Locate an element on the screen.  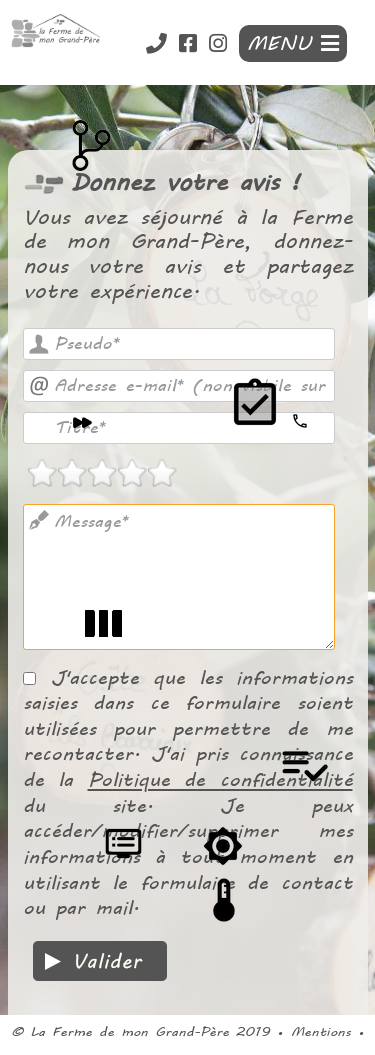
adjust screen brightness settings is located at coordinates (223, 846).